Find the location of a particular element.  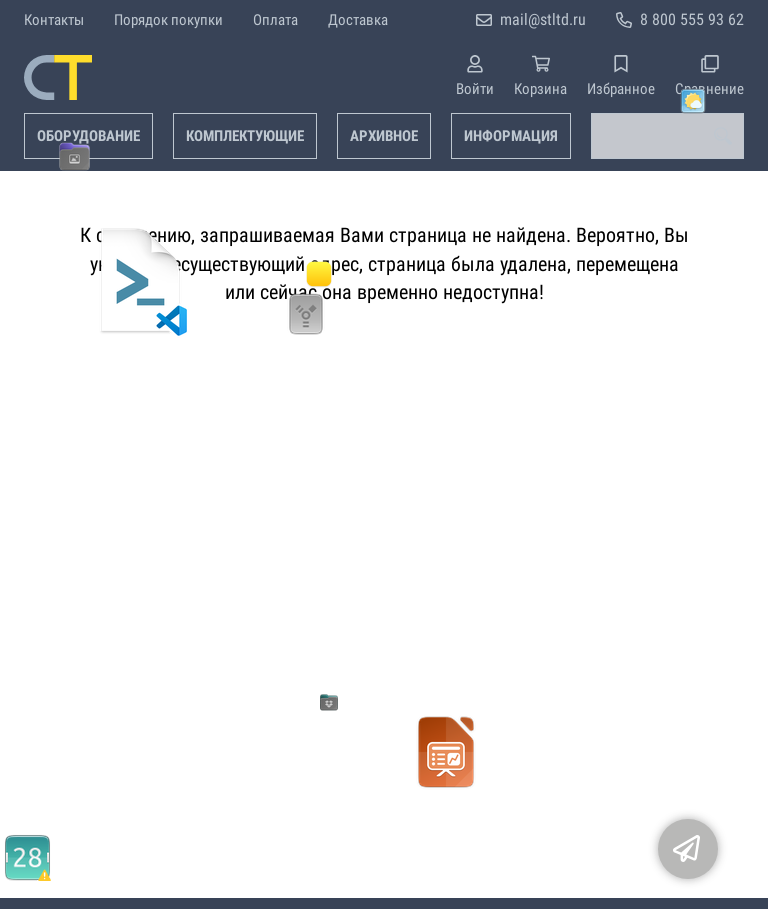

access firewire external hard drive is located at coordinates (306, 314).